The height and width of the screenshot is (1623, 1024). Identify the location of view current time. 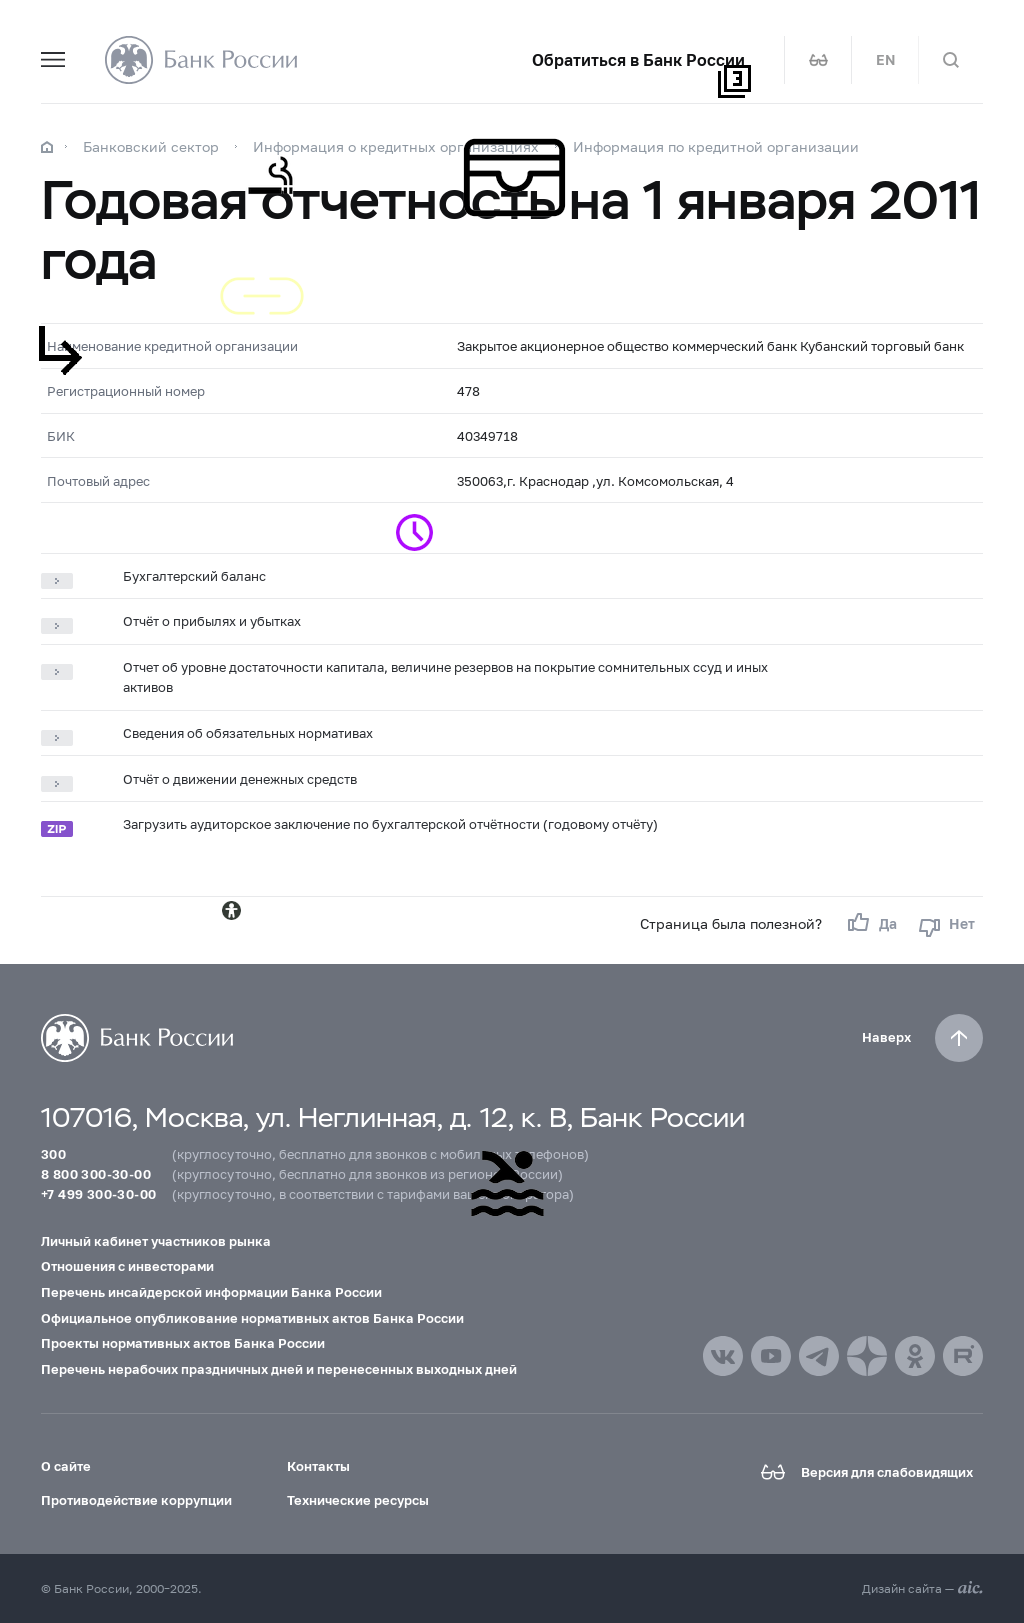
(414, 532).